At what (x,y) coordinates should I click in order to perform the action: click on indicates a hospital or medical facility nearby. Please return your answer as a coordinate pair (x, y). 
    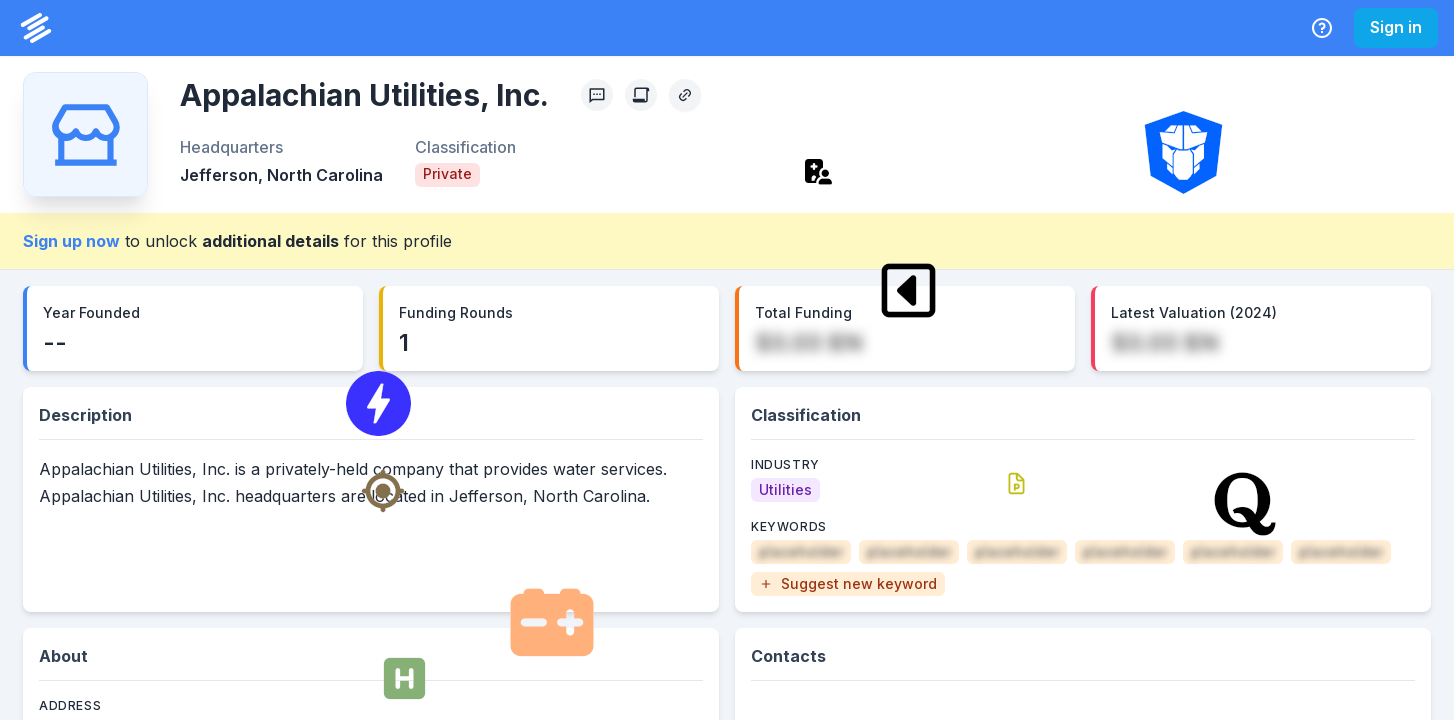
    Looking at the image, I should click on (404, 678).